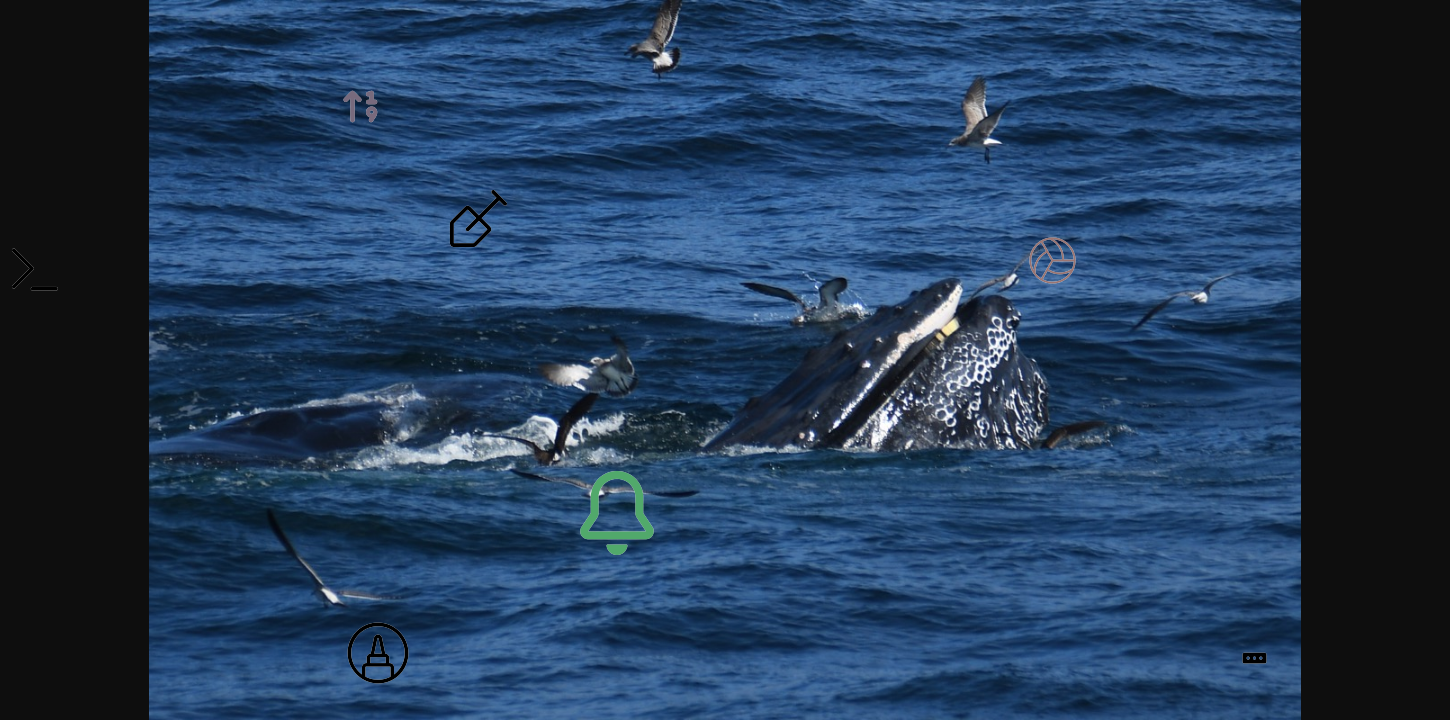 This screenshot has height=720, width=1450. I want to click on open the command palette, so click(34, 268).